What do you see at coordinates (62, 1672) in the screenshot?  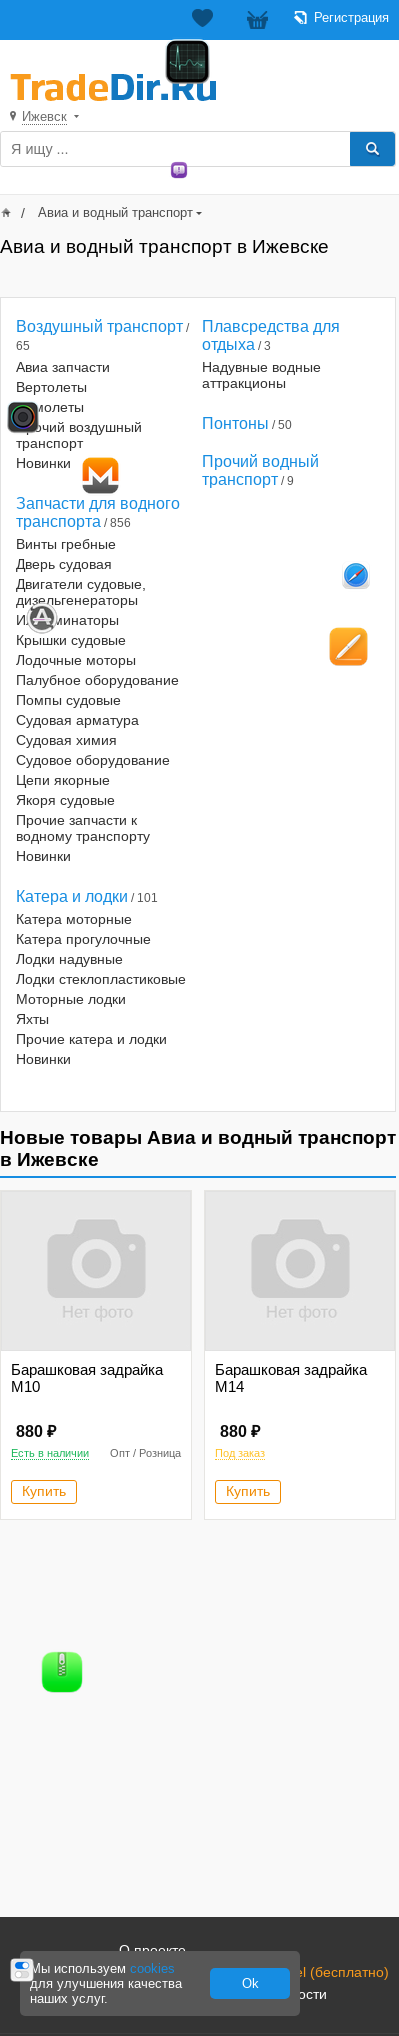 I see `open Archive Utility to compress or extract files` at bounding box center [62, 1672].